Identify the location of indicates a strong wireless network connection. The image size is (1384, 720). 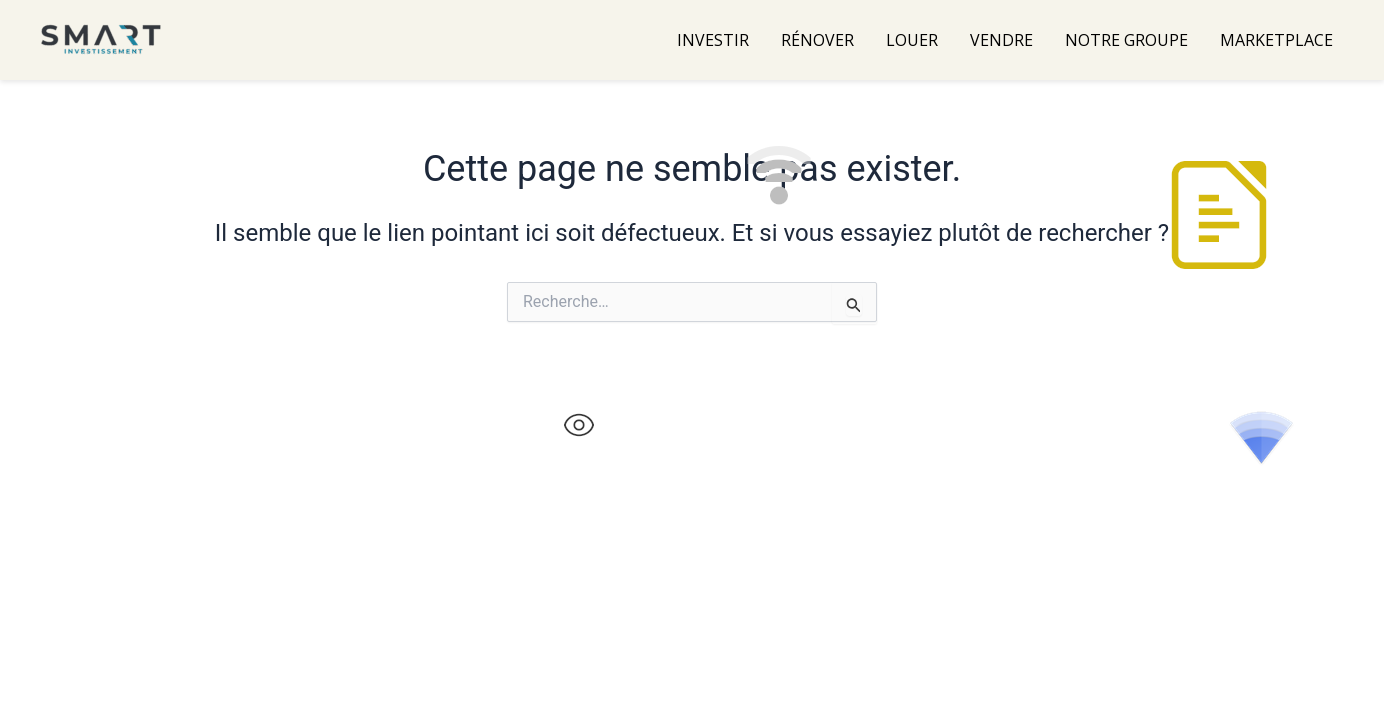
(779, 173).